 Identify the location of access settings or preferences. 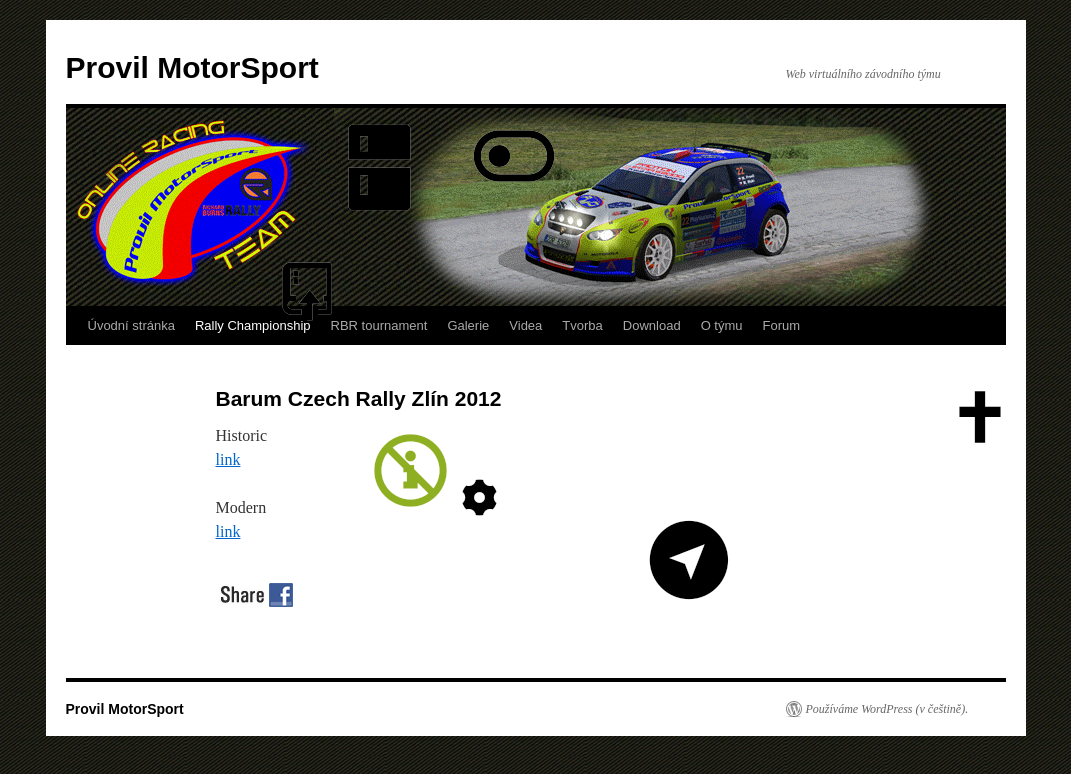
(479, 497).